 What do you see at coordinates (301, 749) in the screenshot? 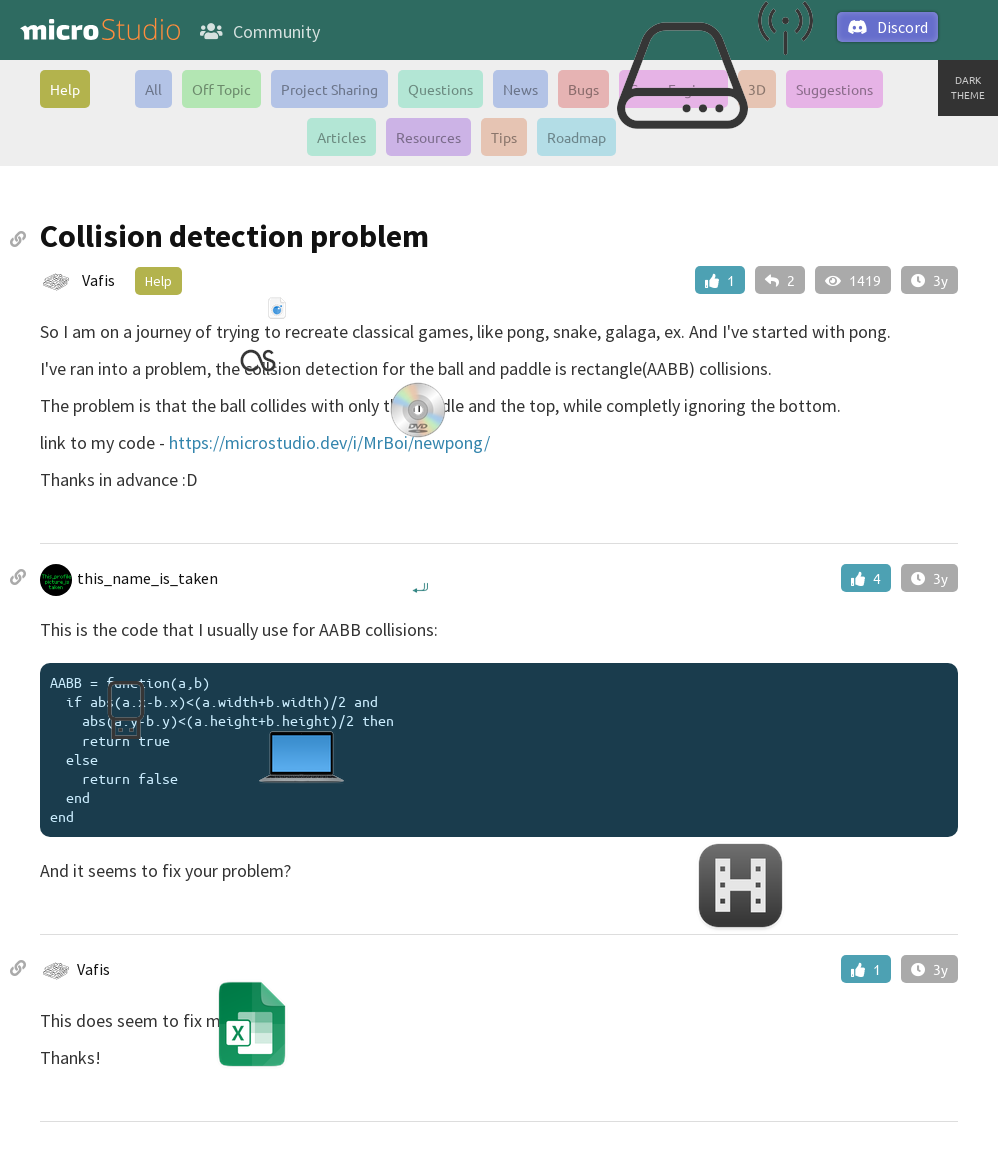
I see `represents this macbook device in system settings` at bounding box center [301, 749].